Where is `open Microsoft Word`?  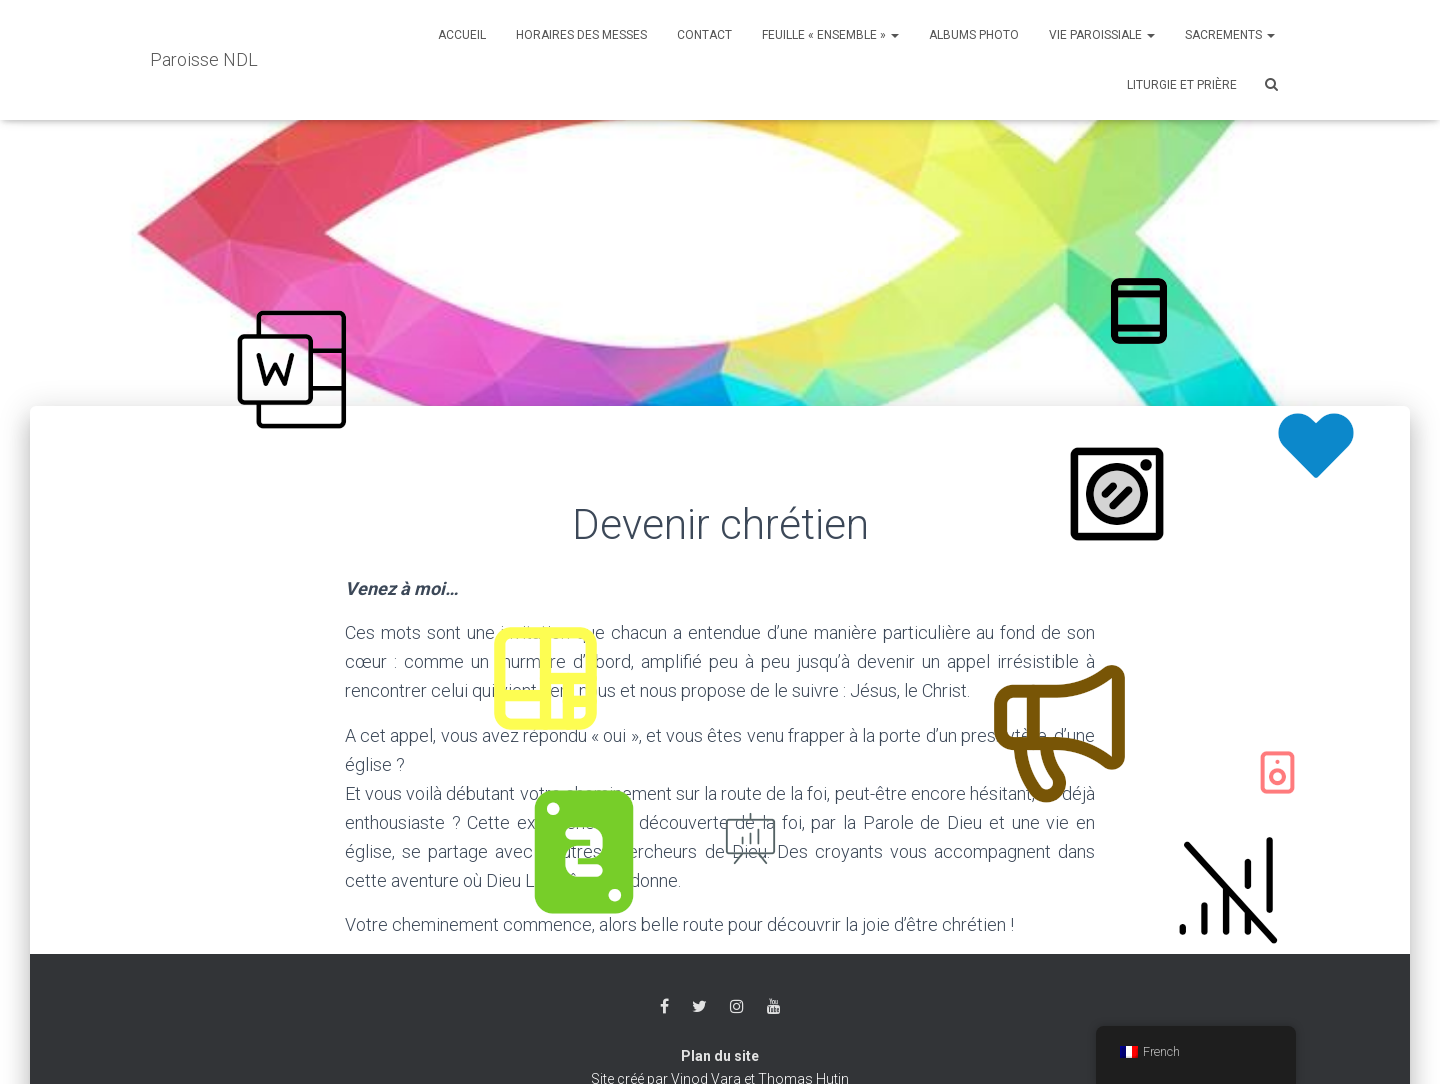 open Microsoft Word is located at coordinates (296, 369).